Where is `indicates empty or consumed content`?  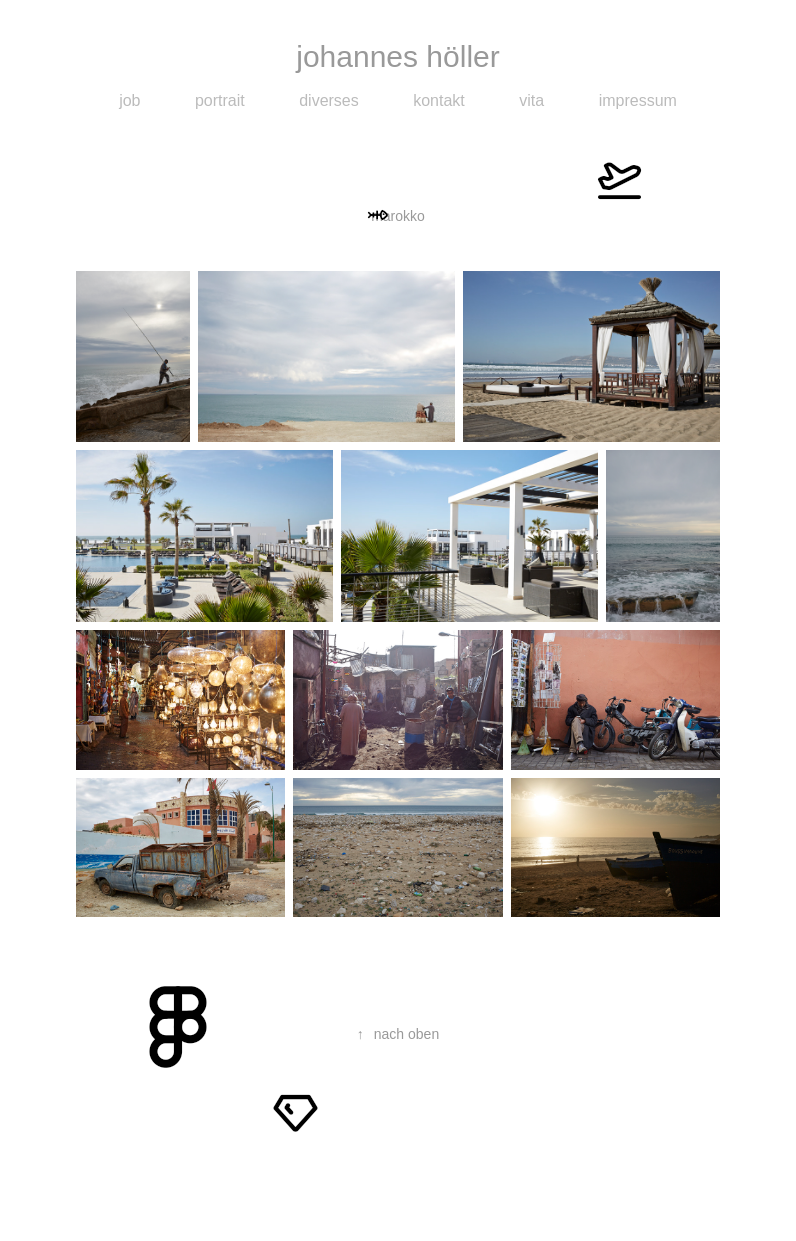
indicates empty or consumed content is located at coordinates (378, 215).